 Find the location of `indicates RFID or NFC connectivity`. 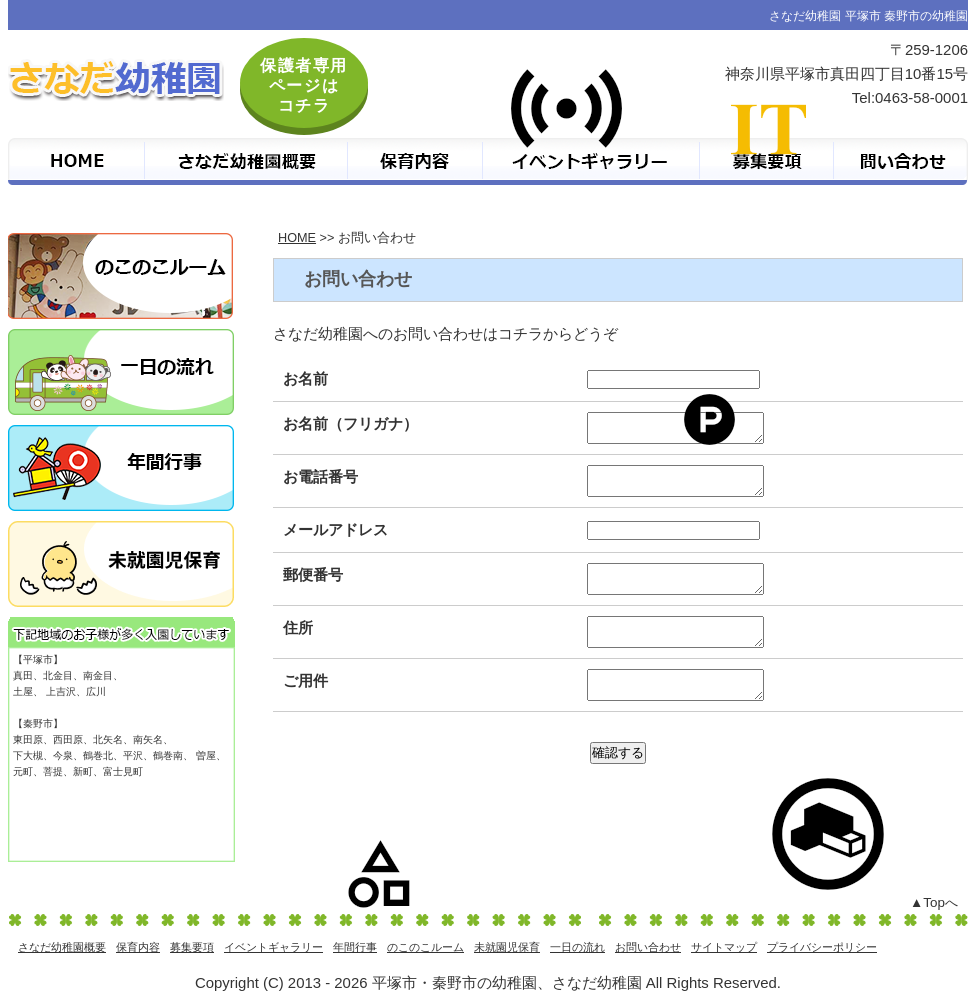

indicates RFID or NFC connectivity is located at coordinates (566, 108).